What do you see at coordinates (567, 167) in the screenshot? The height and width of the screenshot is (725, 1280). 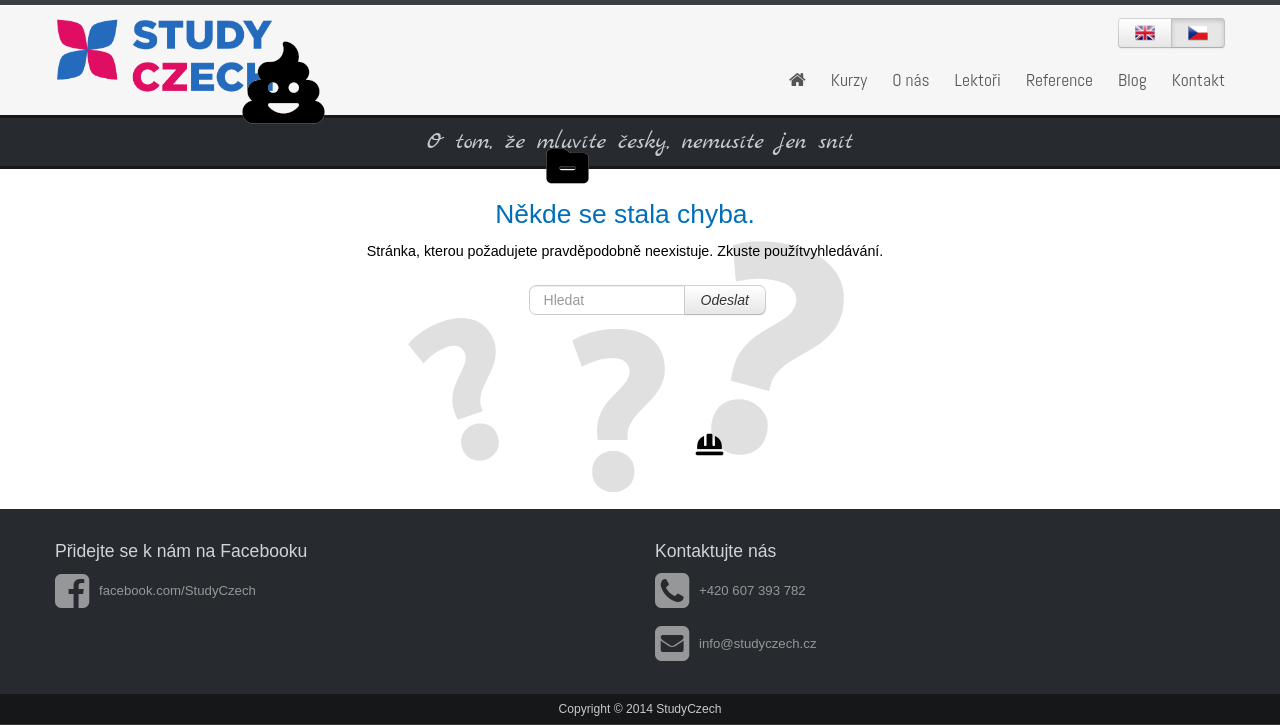 I see `remove a folder` at bounding box center [567, 167].